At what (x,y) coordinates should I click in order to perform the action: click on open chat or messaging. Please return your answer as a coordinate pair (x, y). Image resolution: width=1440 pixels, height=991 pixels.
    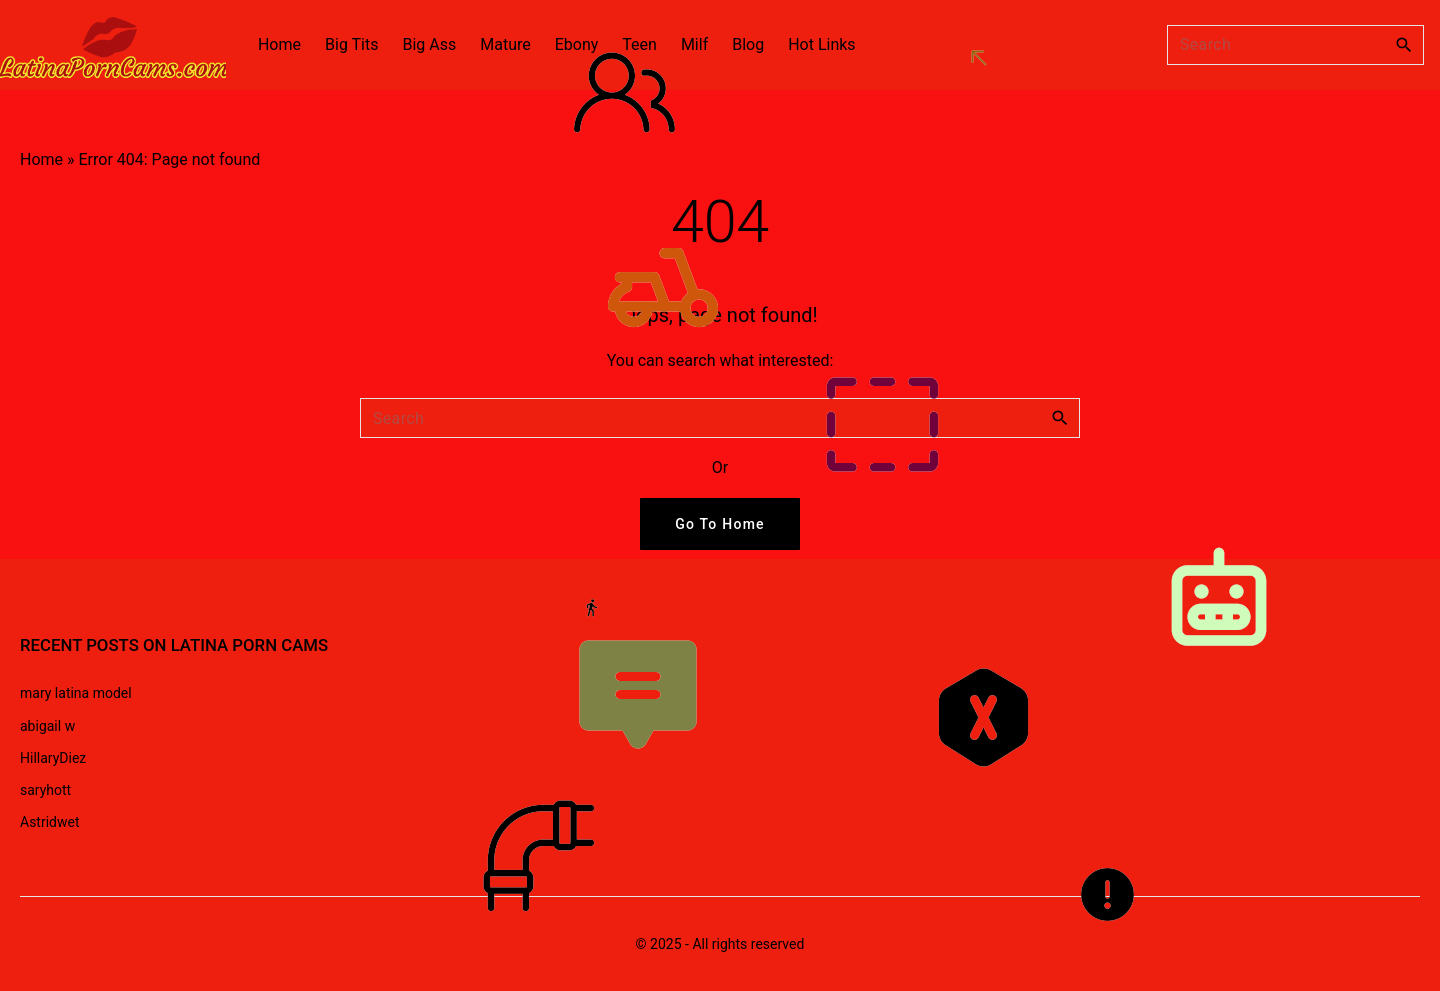
    Looking at the image, I should click on (638, 690).